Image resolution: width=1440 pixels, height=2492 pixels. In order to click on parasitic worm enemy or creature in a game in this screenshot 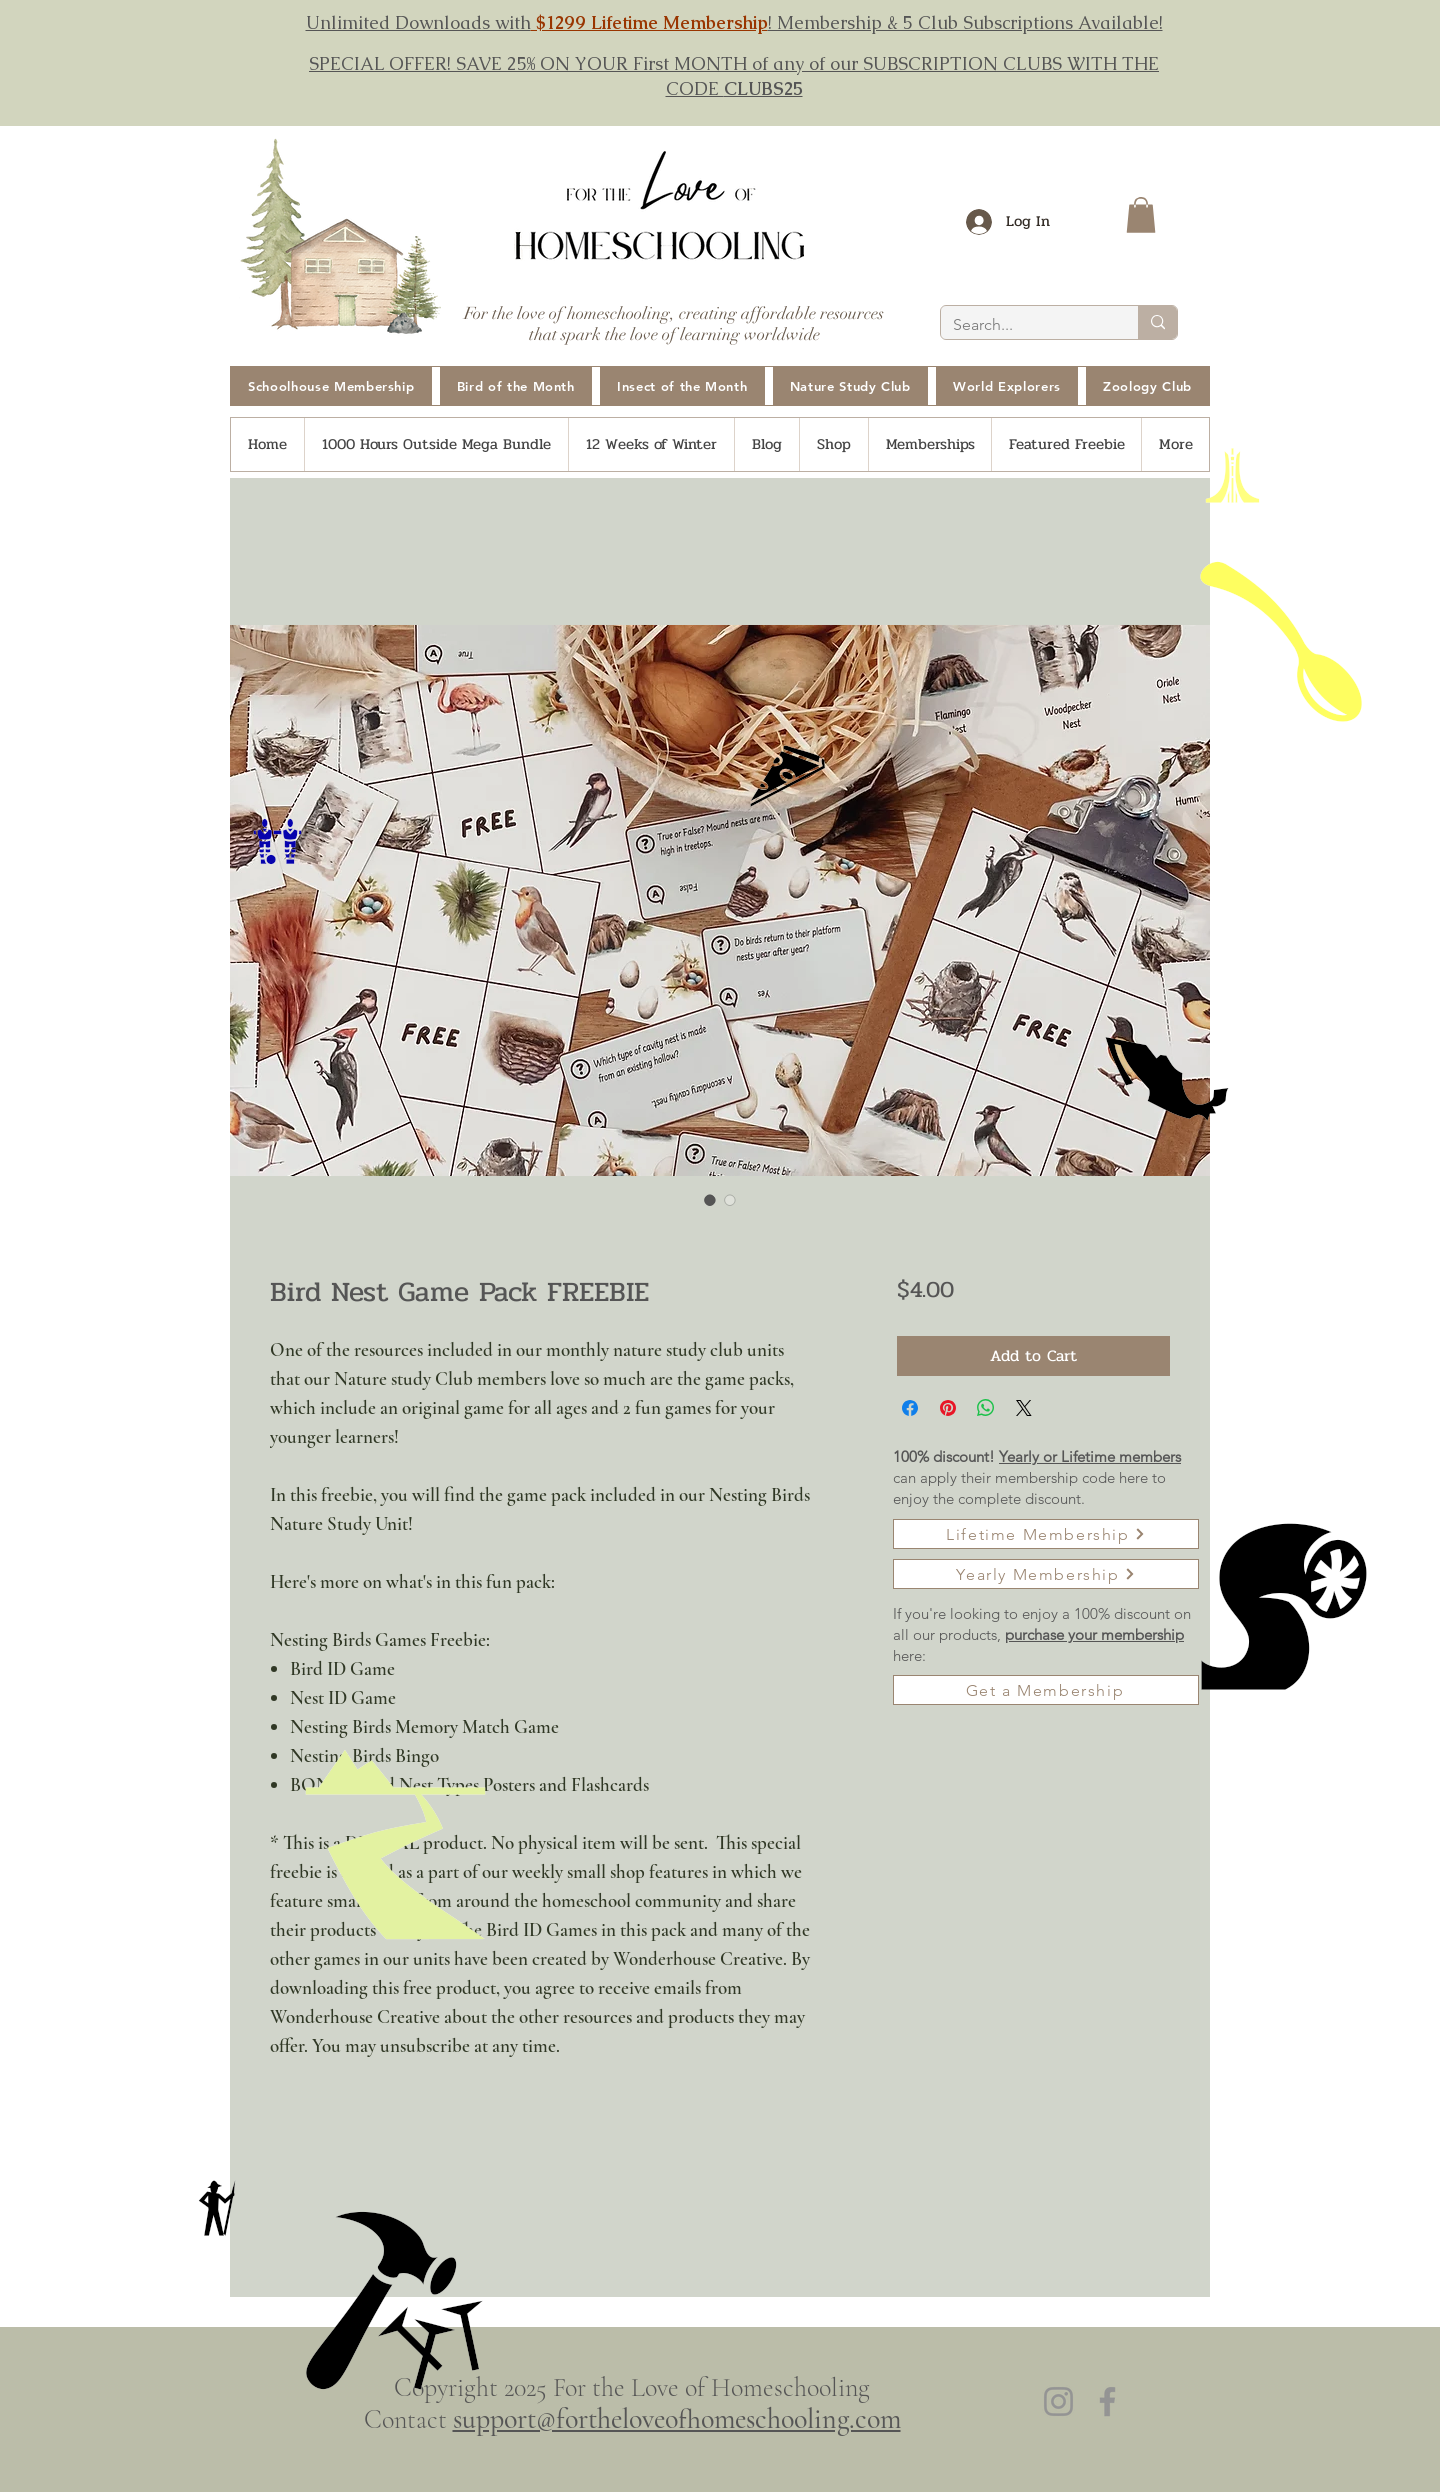, I will do `click(1284, 1607)`.